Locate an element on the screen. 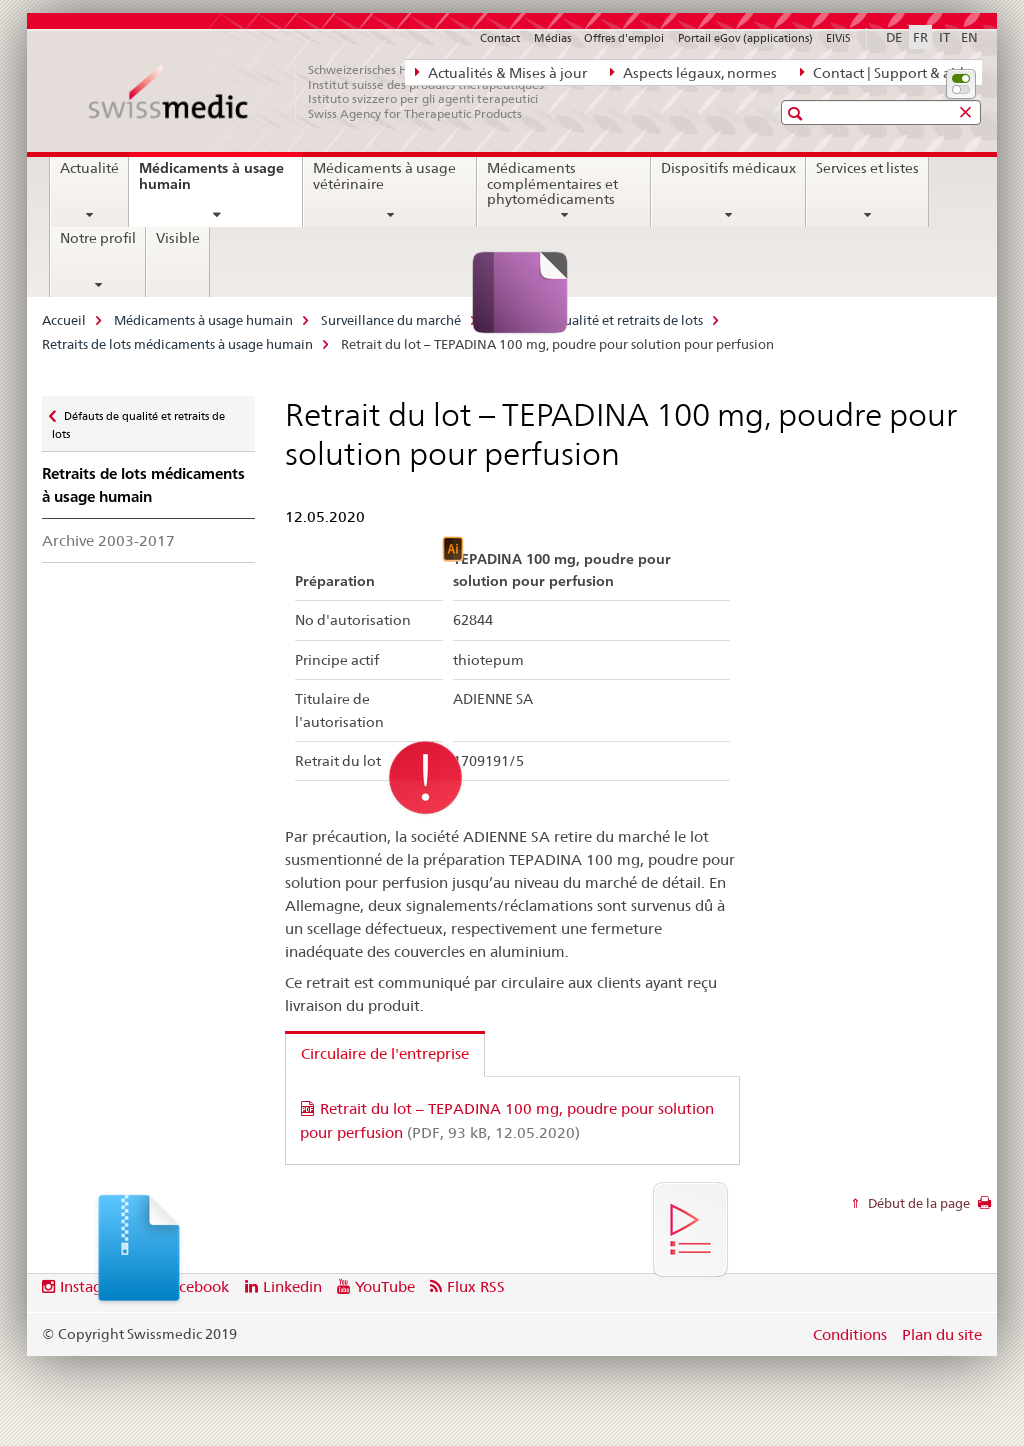 The image size is (1024, 1446). open an Adobe Illustrator file is located at coordinates (453, 549).